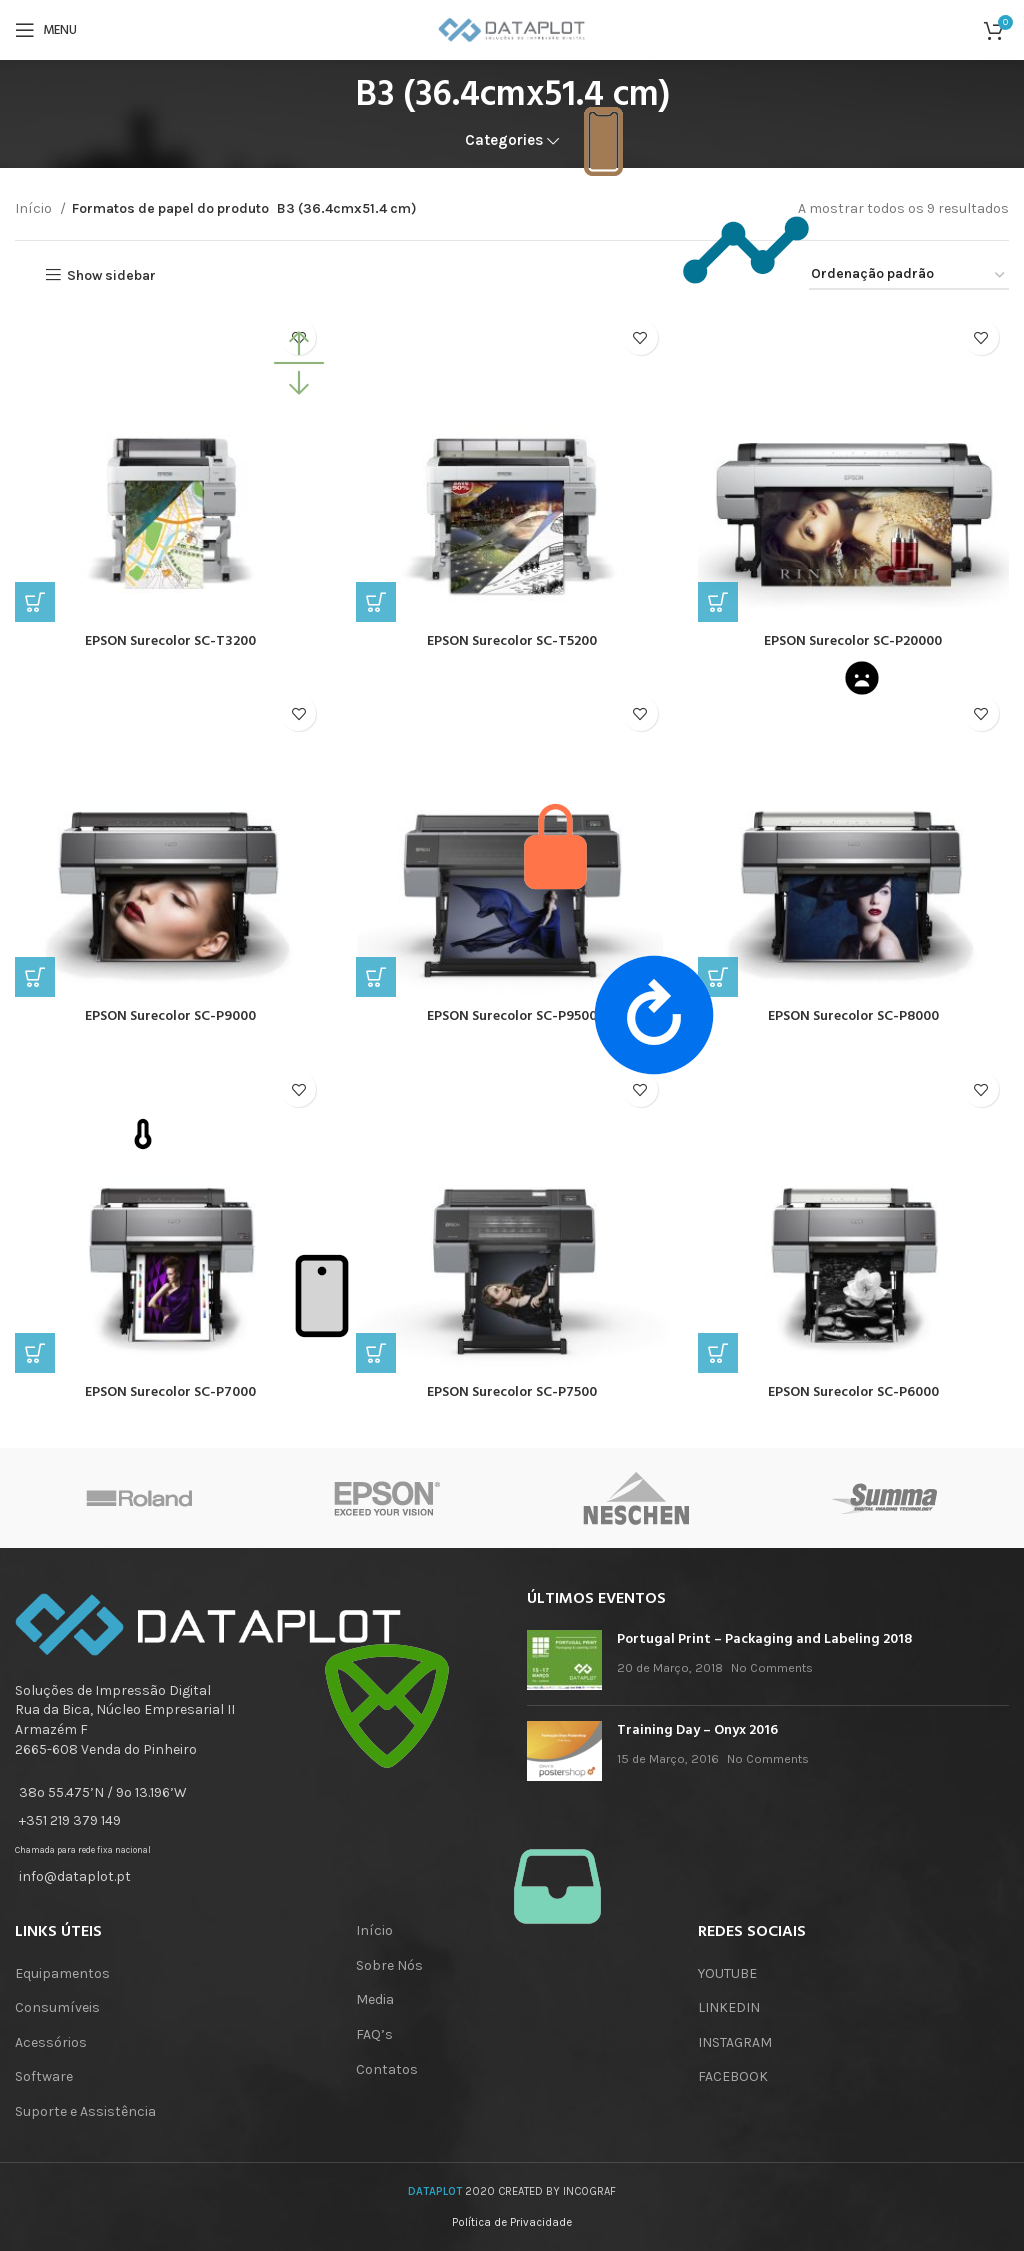 The image size is (1024, 2251). I want to click on refresh or reload content, so click(654, 1015).